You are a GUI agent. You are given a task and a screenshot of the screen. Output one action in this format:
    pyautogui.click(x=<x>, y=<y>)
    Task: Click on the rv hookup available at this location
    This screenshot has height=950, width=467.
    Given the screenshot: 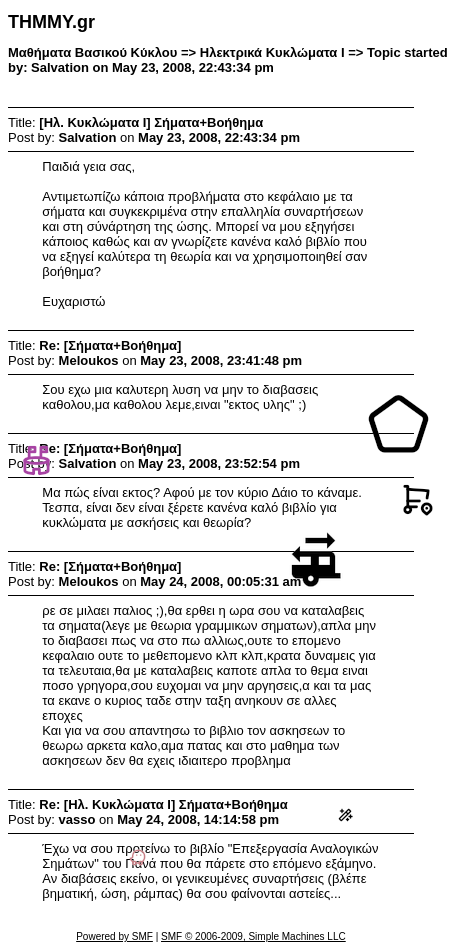 What is the action you would take?
    pyautogui.click(x=313, y=559)
    